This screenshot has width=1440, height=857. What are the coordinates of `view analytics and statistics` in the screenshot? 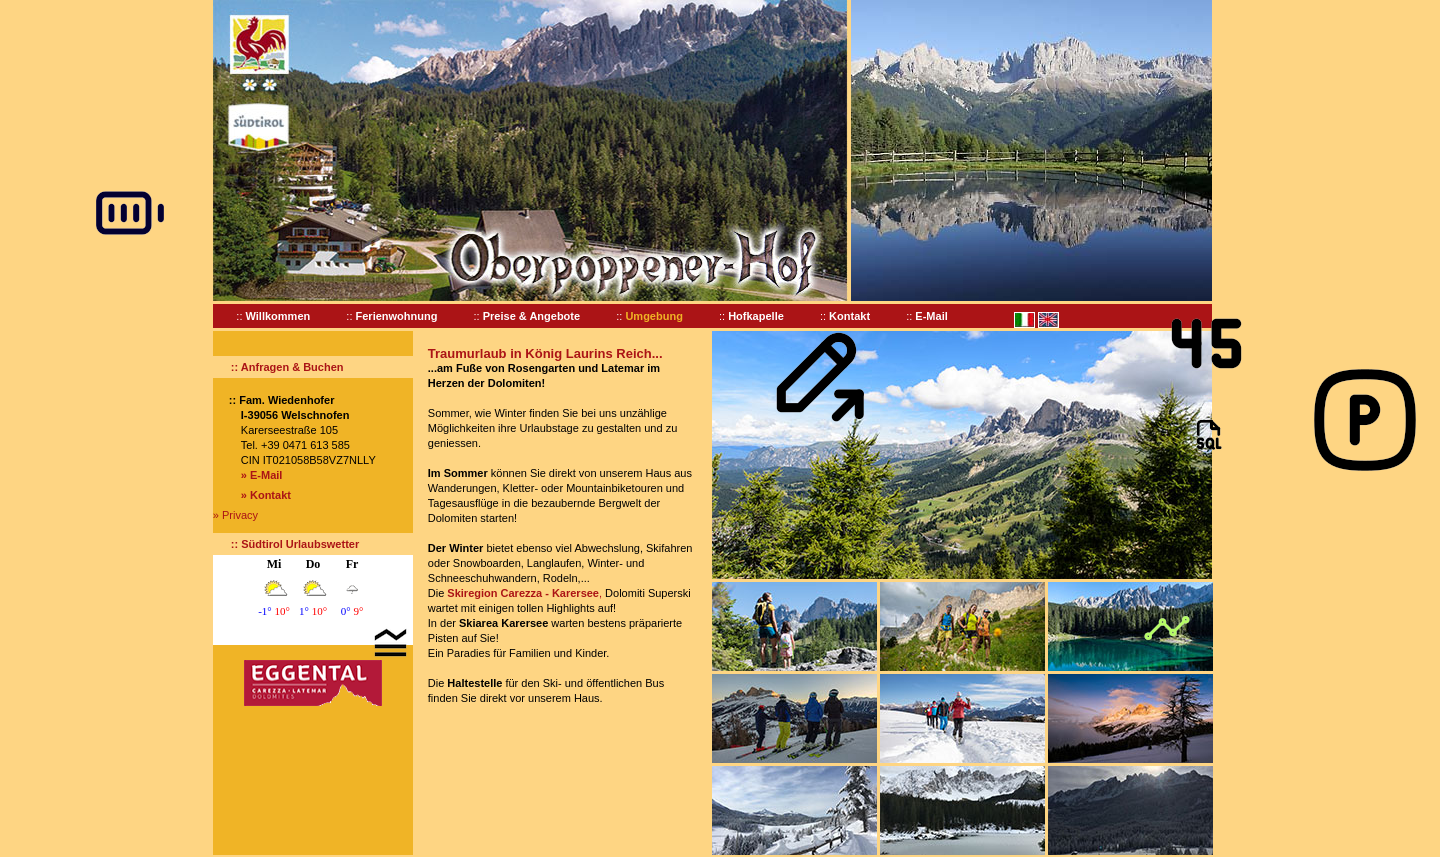 It's located at (1167, 628).